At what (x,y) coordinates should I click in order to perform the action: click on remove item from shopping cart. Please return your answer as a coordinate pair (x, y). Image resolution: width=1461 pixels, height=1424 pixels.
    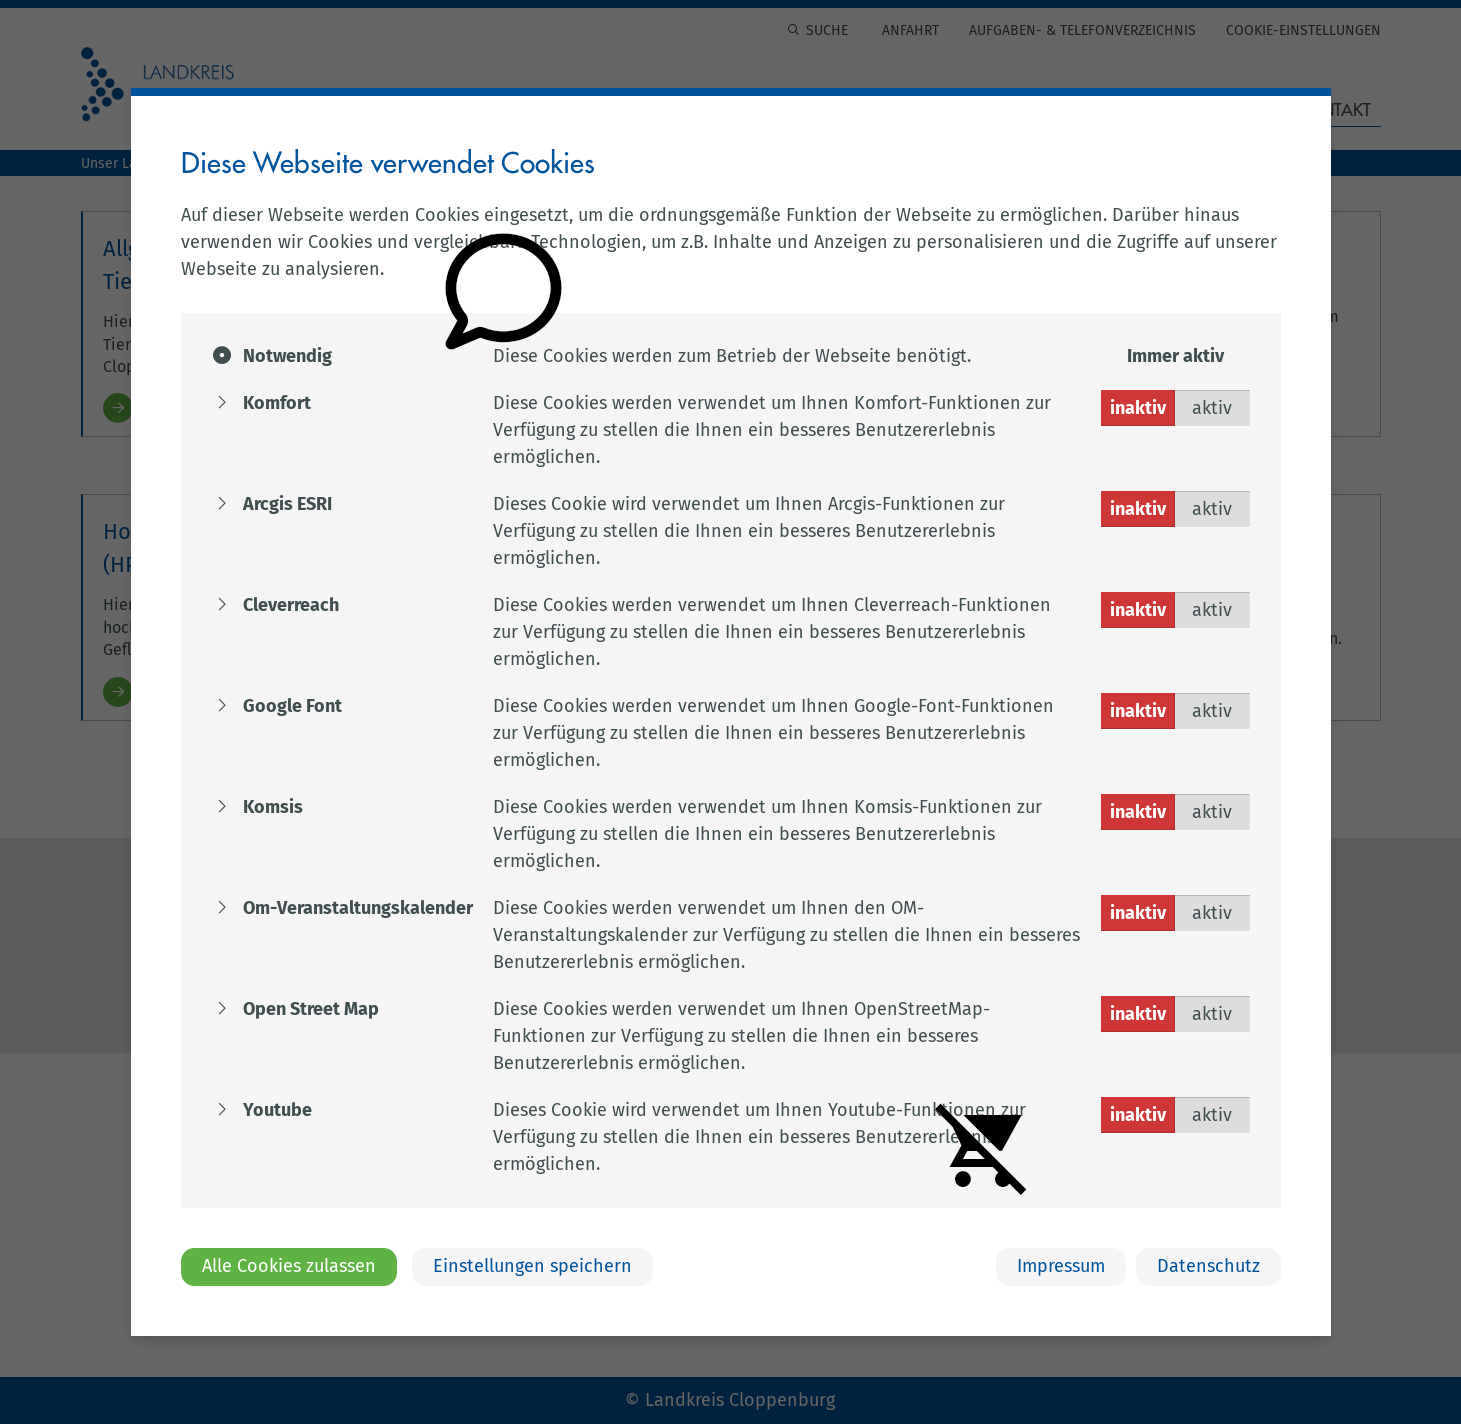
    Looking at the image, I should click on (983, 1147).